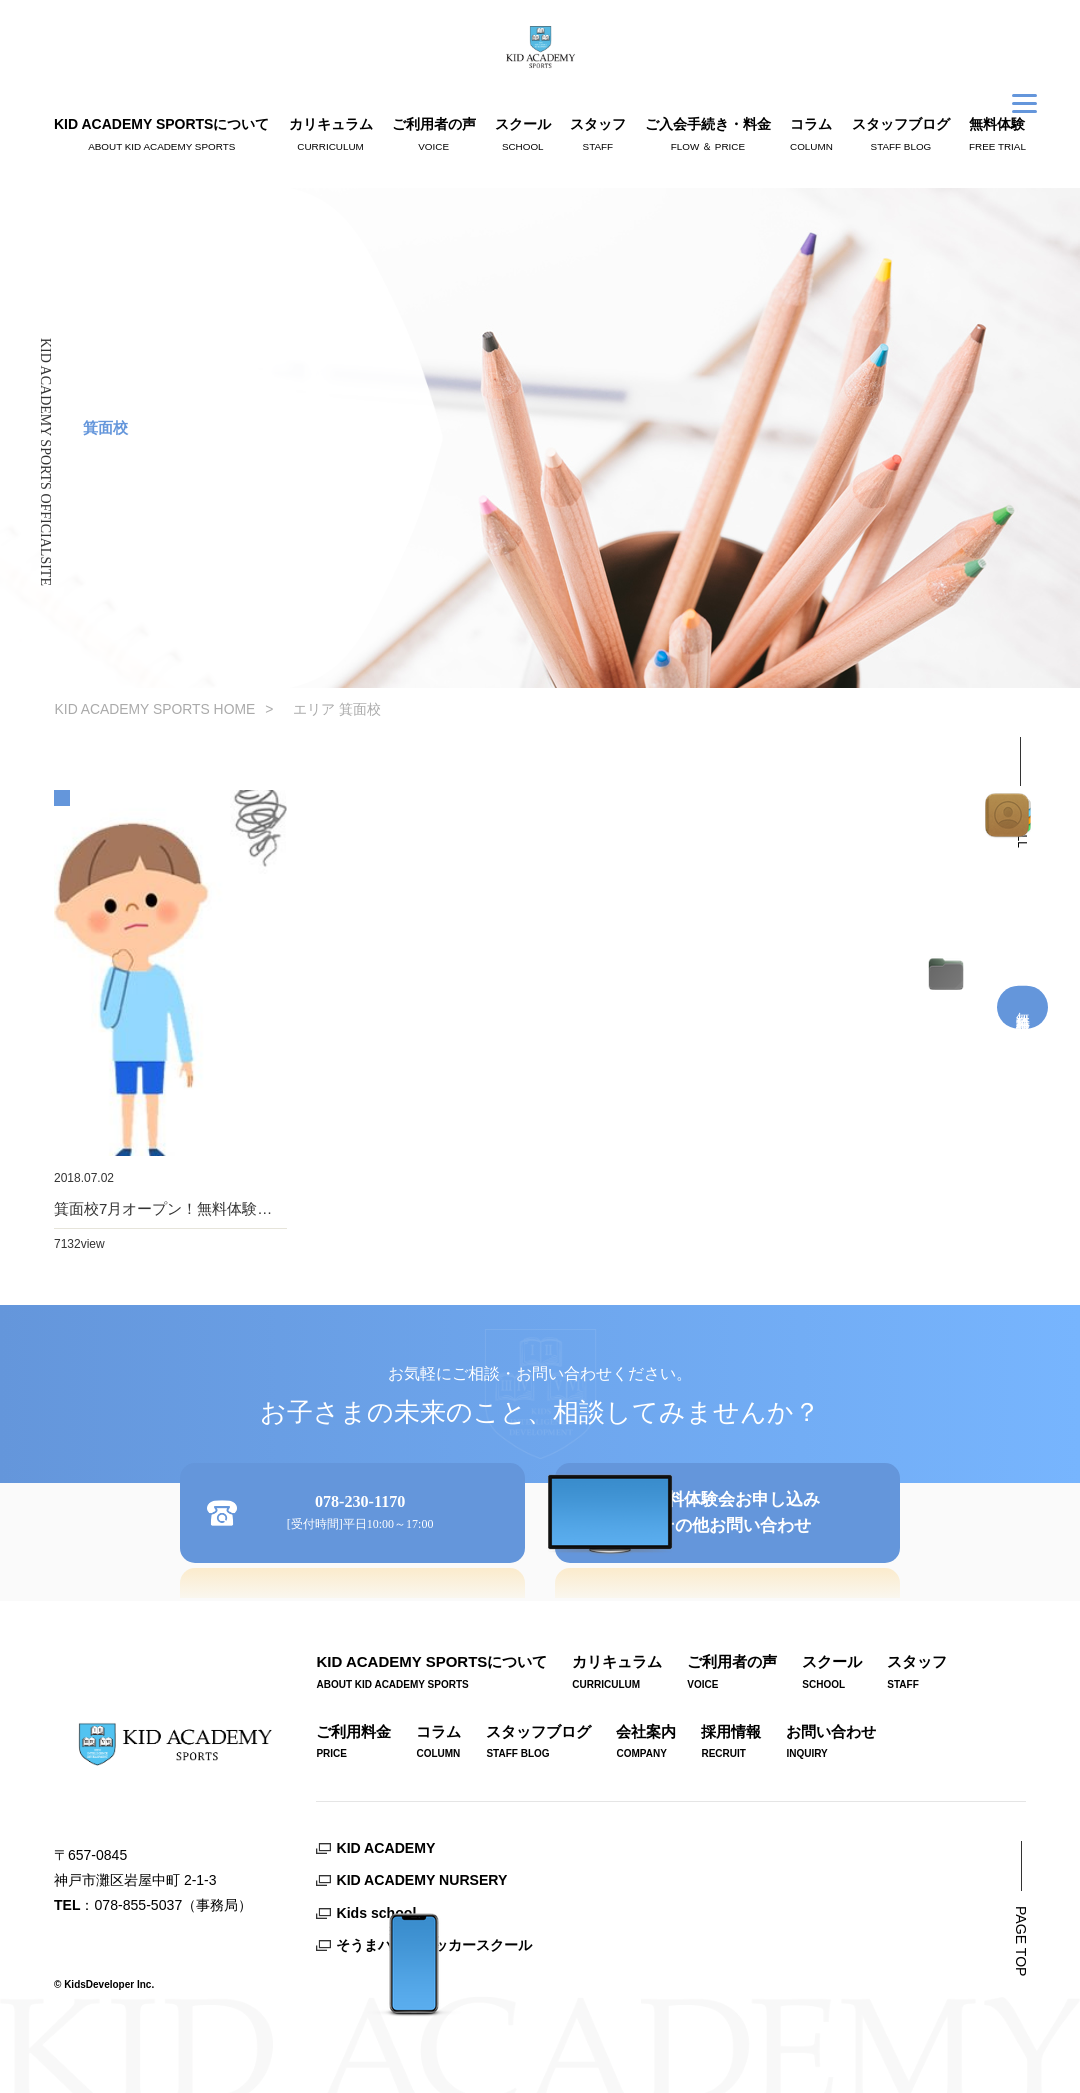 Image resolution: width=1080 pixels, height=2093 pixels. Describe the element at coordinates (946, 974) in the screenshot. I see `open folder to view files` at that location.